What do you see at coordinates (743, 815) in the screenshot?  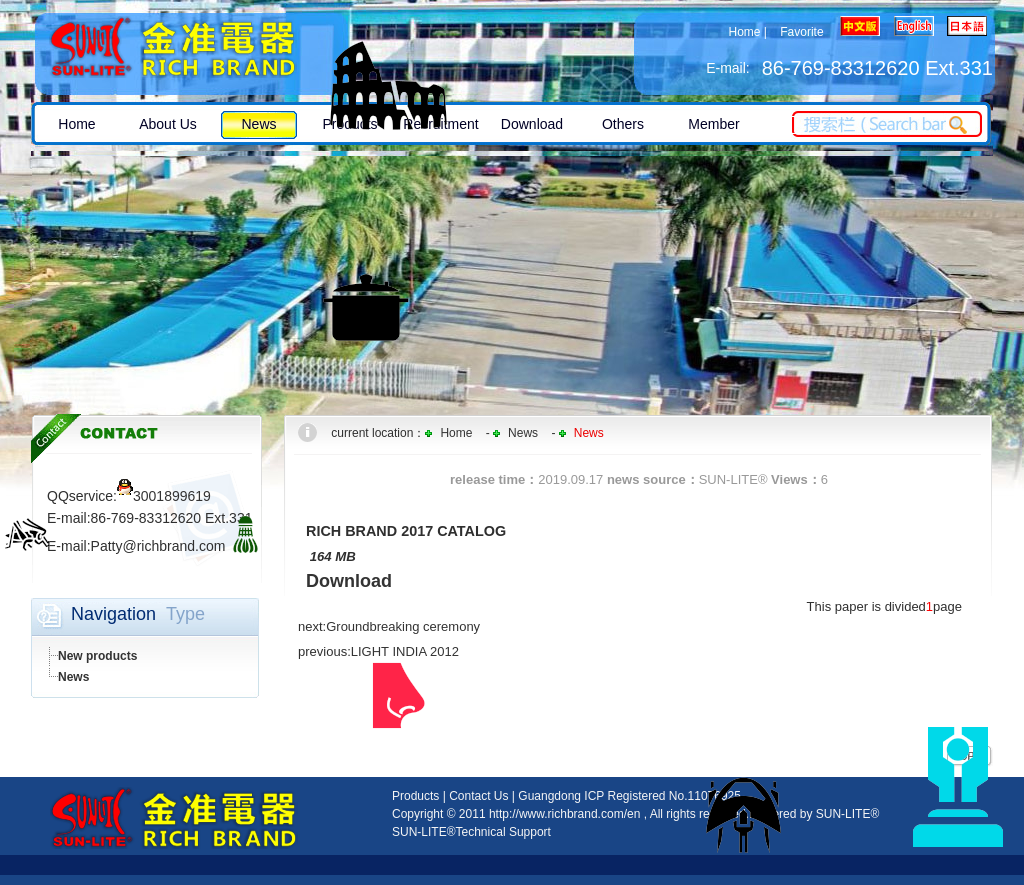 I see `select interceptor ship class` at bounding box center [743, 815].